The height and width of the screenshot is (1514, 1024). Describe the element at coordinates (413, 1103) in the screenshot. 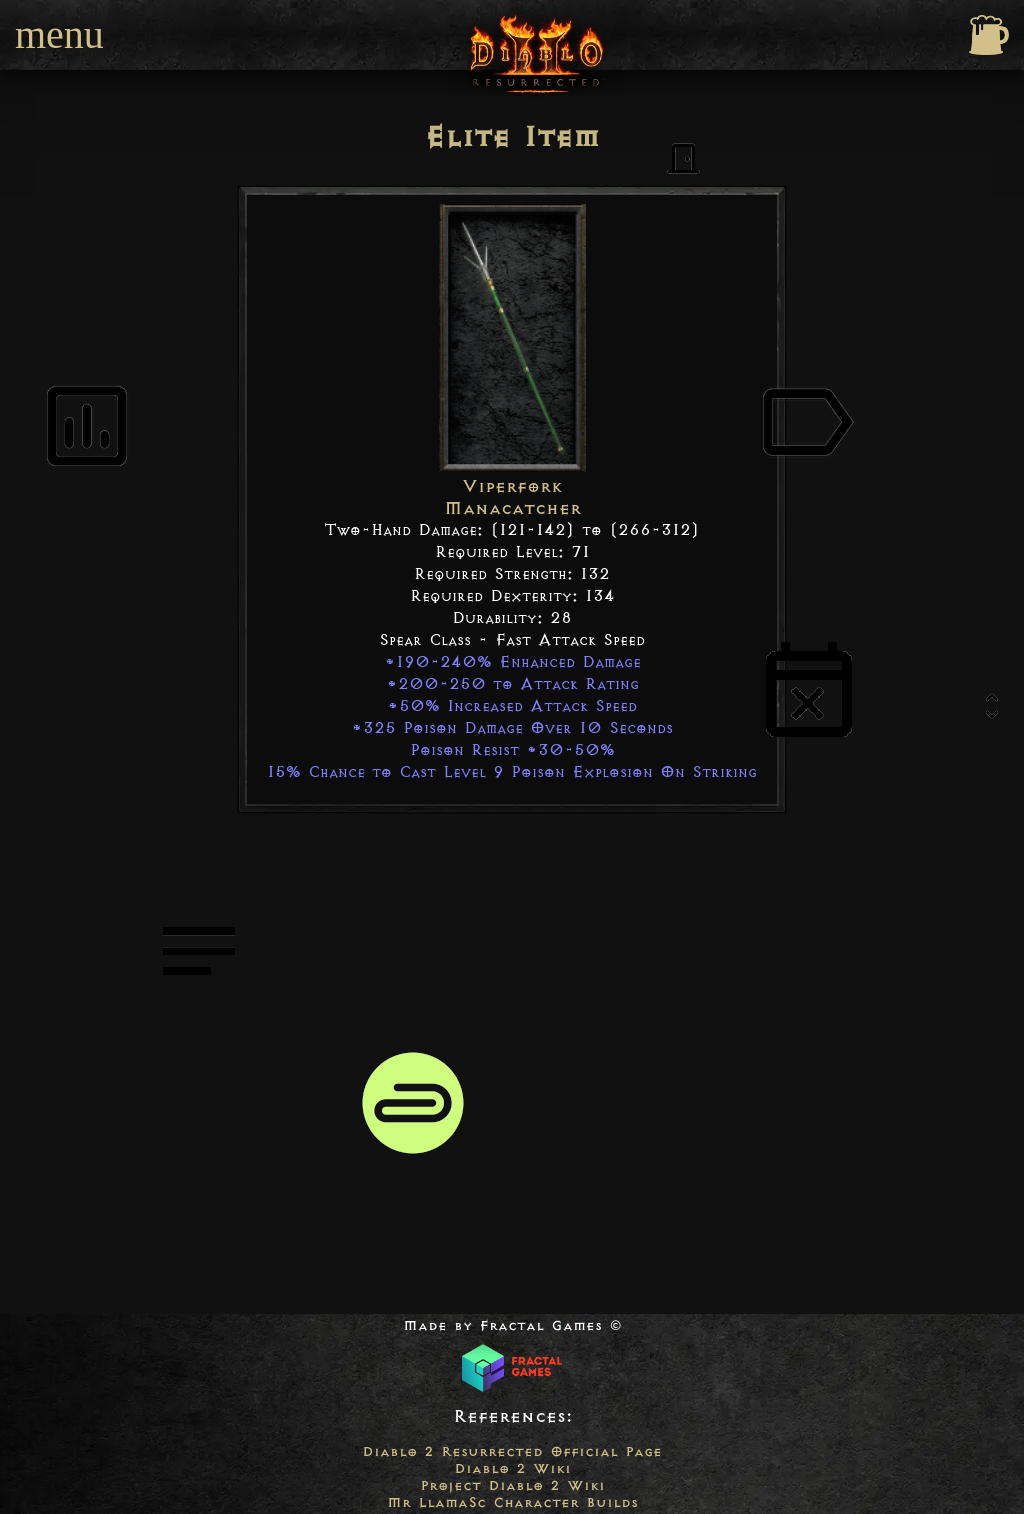

I see `attach a file to your message` at that location.